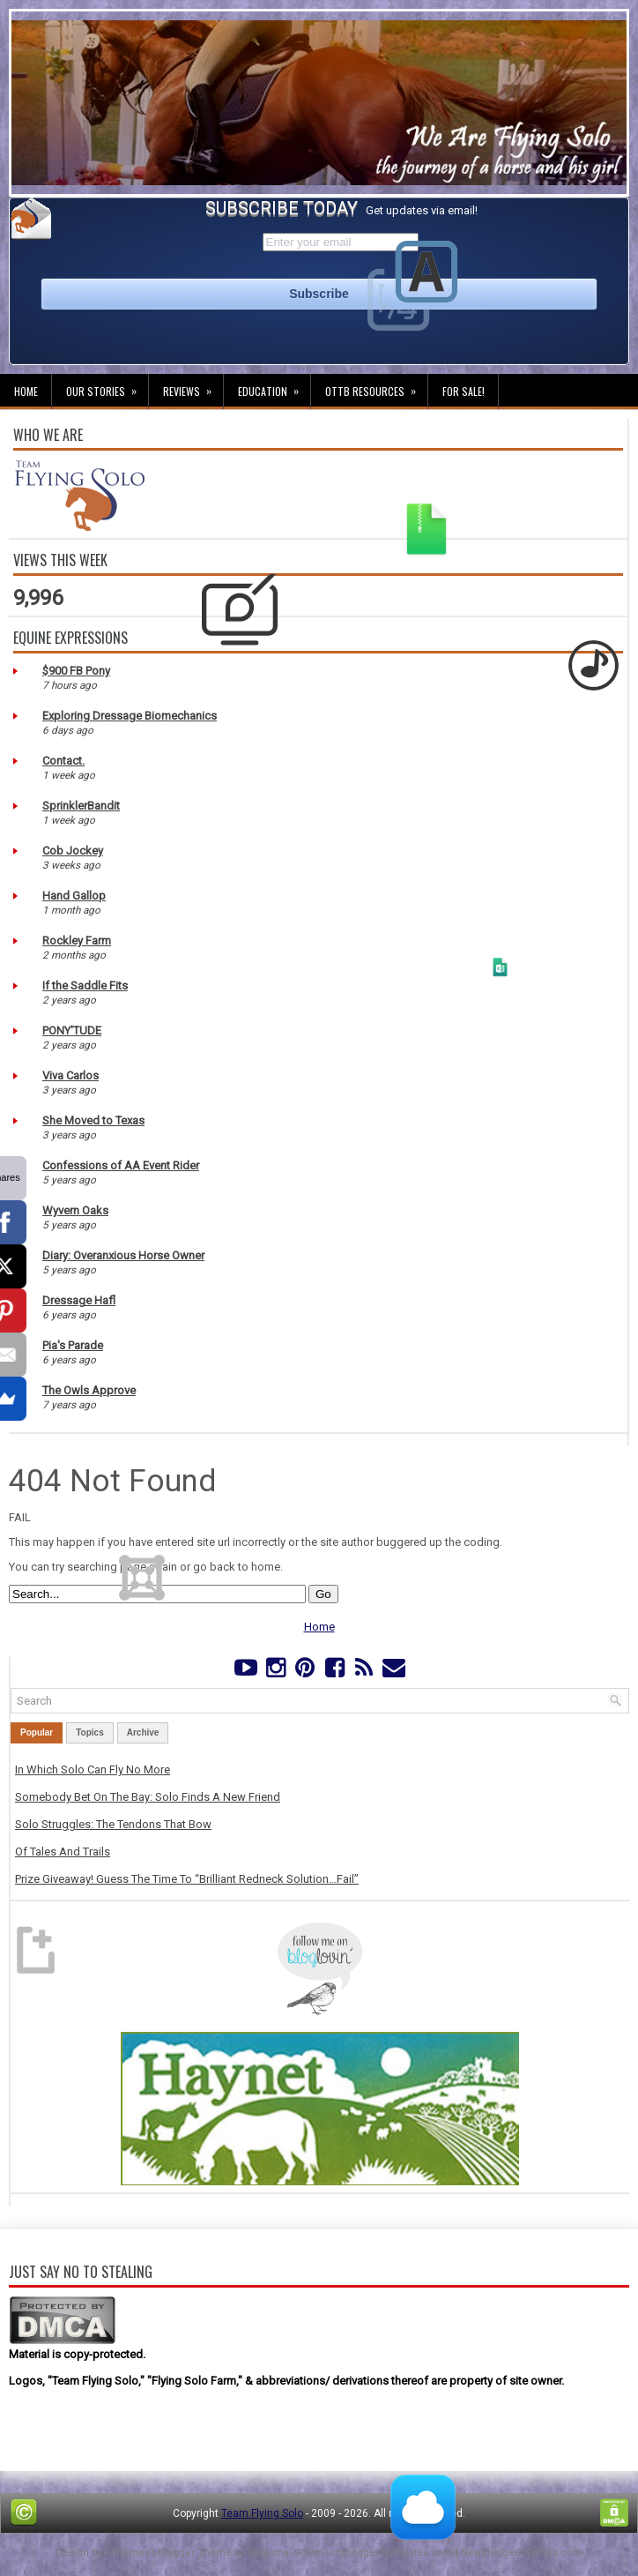  What do you see at coordinates (35, 1948) in the screenshot?
I see `create a new document` at bounding box center [35, 1948].